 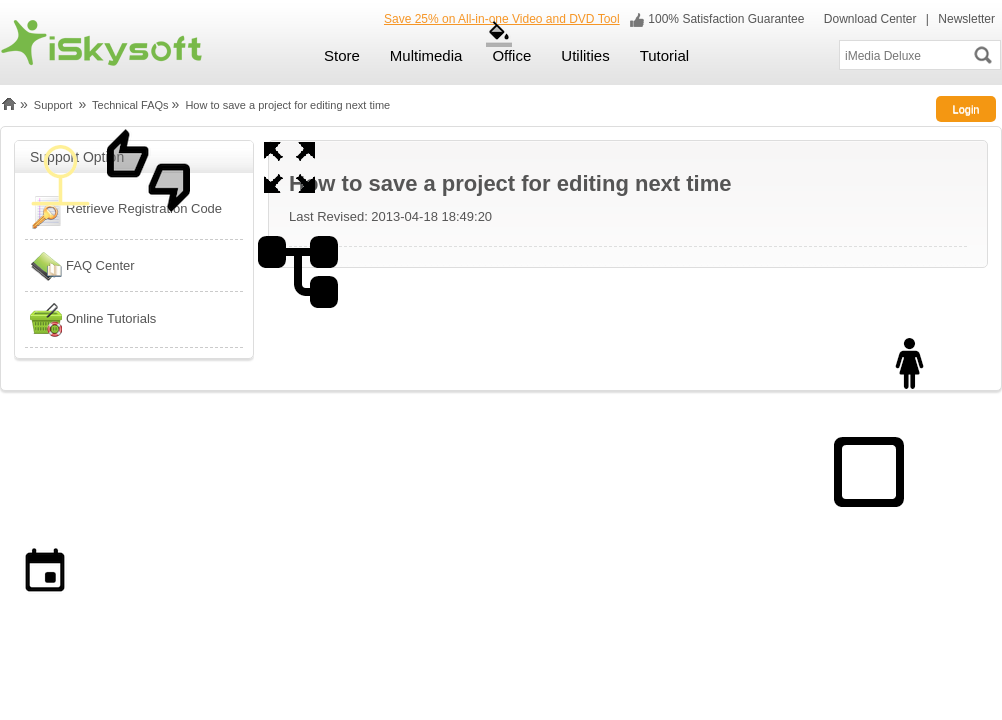 What do you see at coordinates (499, 34) in the screenshot?
I see `fill selected area with color` at bounding box center [499, 34].